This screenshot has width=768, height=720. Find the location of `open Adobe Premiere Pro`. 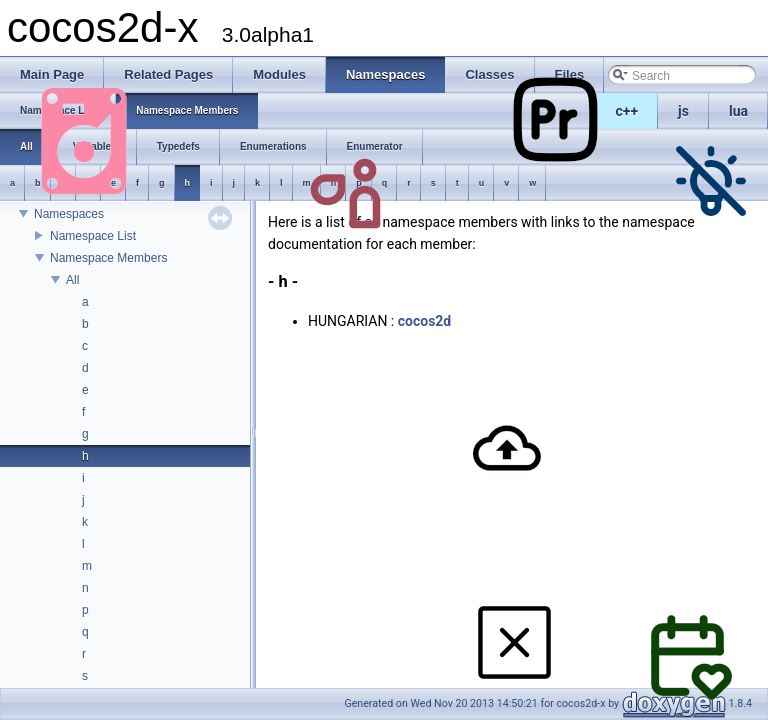

open Adobe Premiere Pro is located at coordinates (555, 119).